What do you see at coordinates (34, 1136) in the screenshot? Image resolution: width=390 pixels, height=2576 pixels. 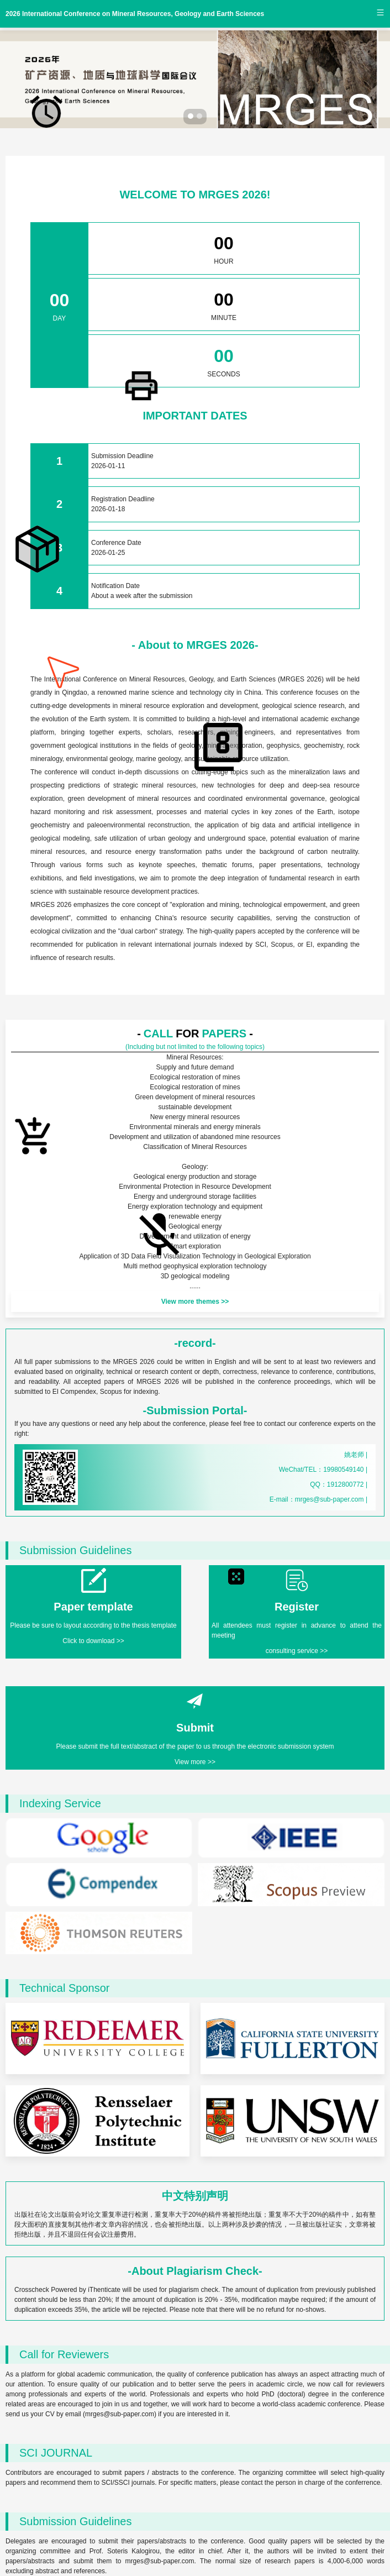 I see `add item to shopping cart` at bounding box center [34, 1136].